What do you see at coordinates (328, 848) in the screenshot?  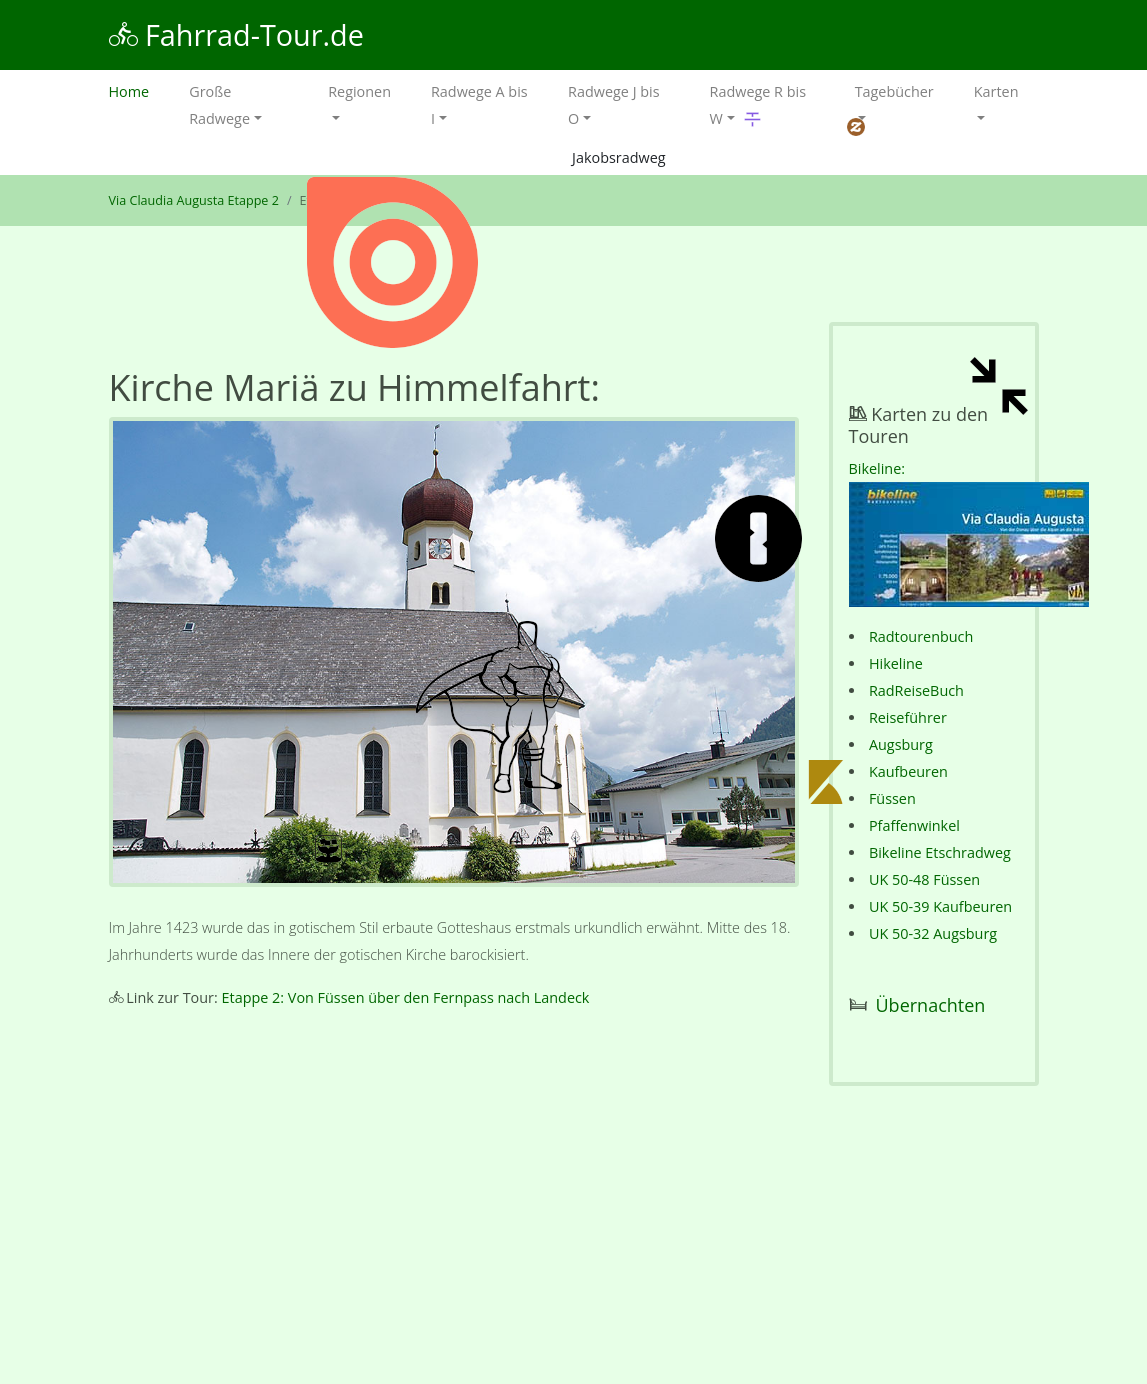 I see `openfaas serverless platform logo` at bounding box center [328, 848].